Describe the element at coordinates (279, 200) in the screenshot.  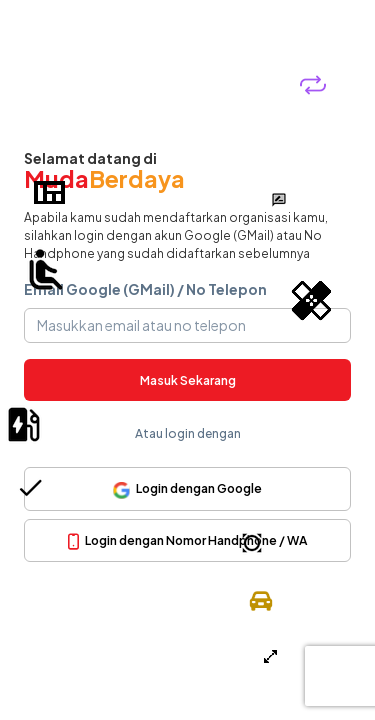
I see `write a review or feedback` at that location.